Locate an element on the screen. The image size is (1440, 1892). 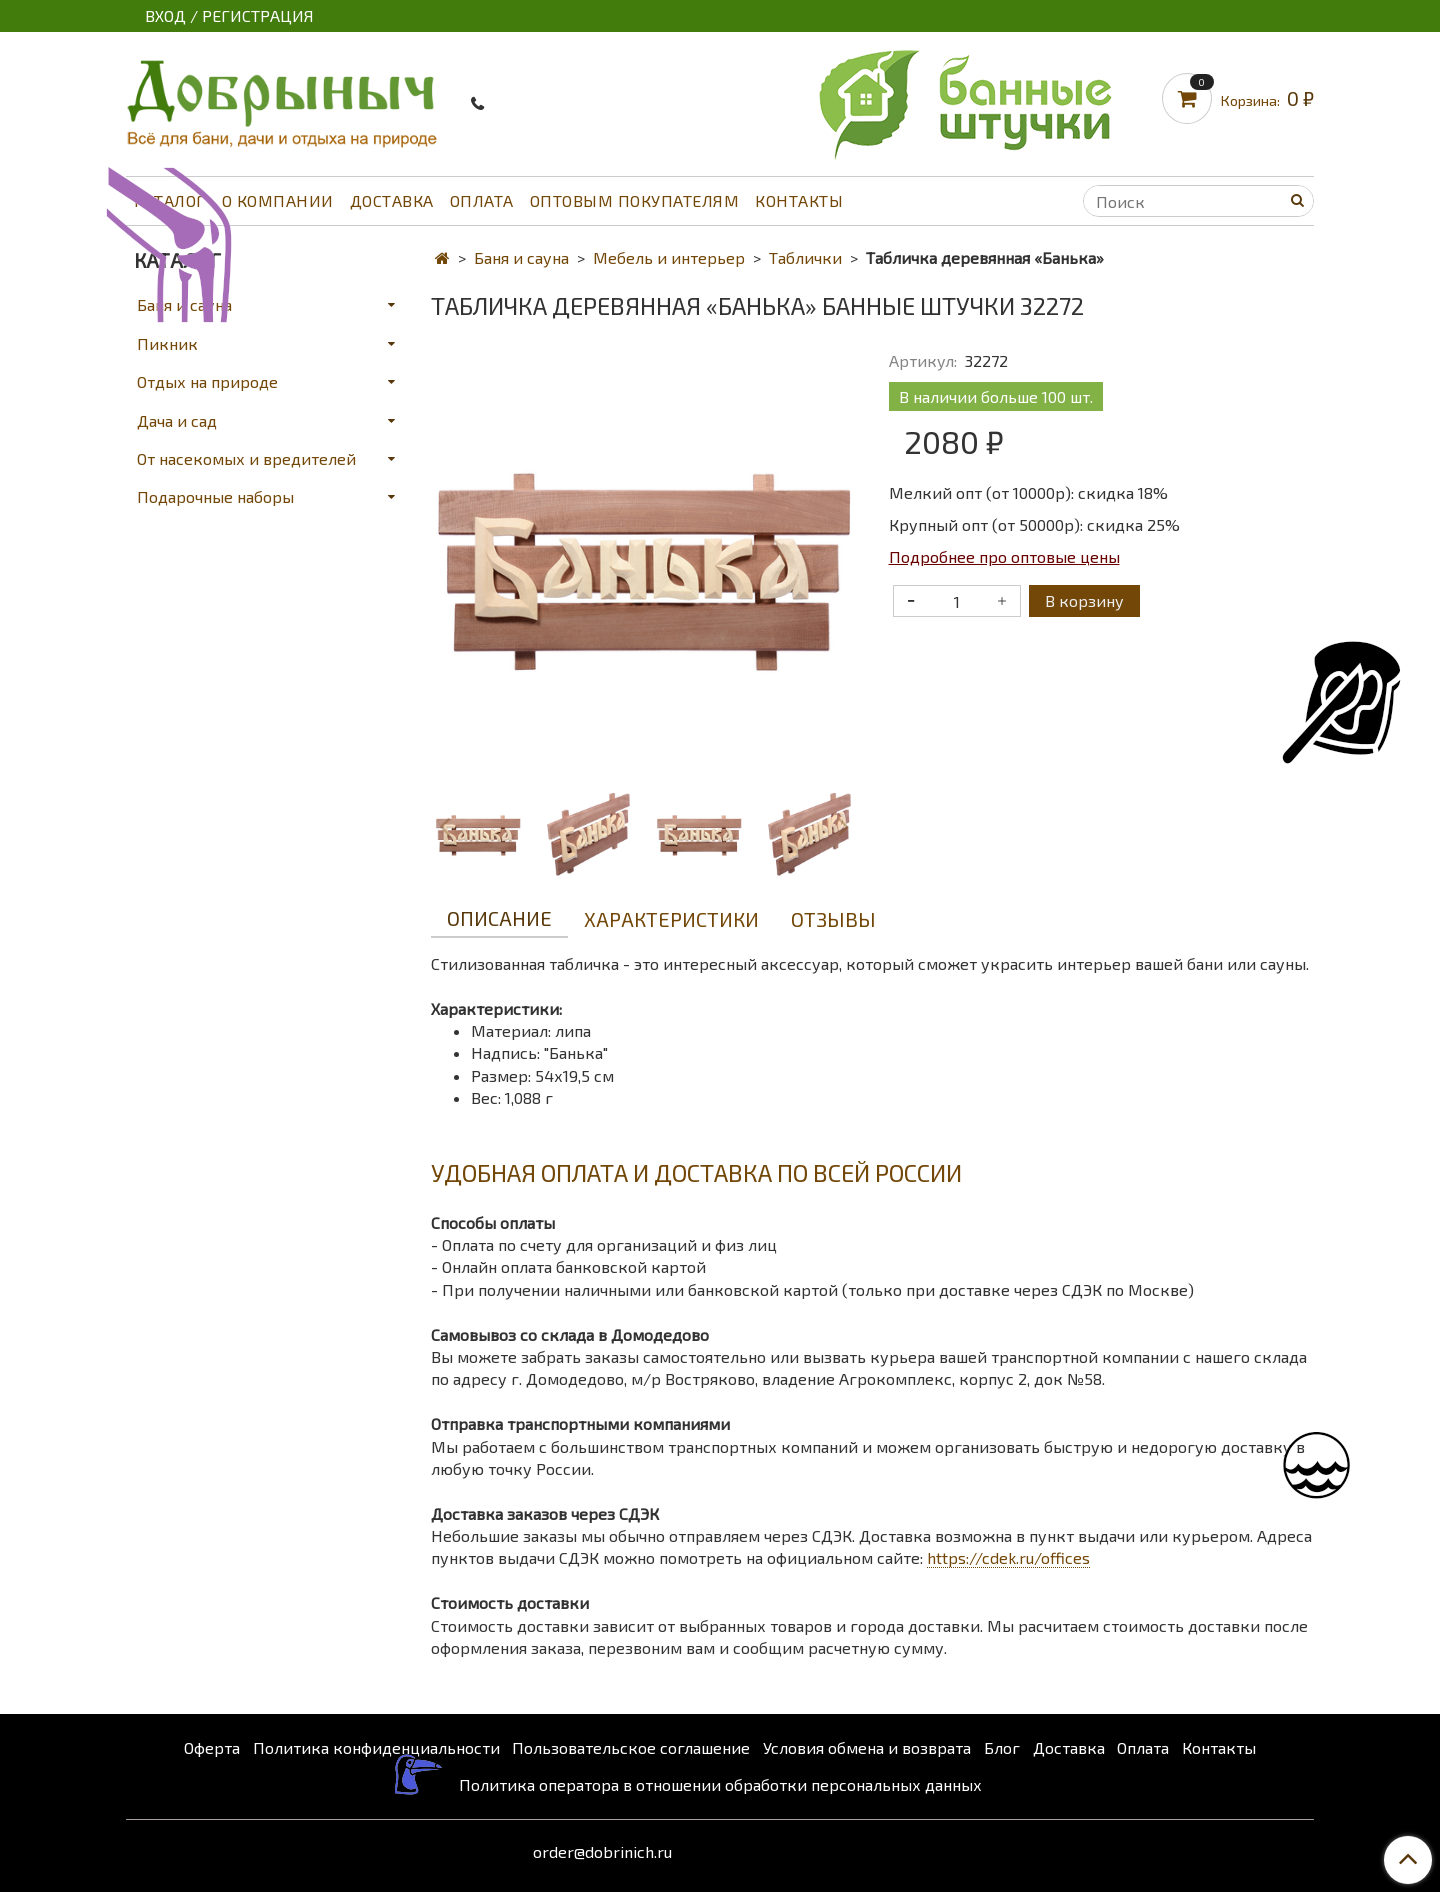
indicates ocean or maritime game mode is located at coordinates (1316, 1465).